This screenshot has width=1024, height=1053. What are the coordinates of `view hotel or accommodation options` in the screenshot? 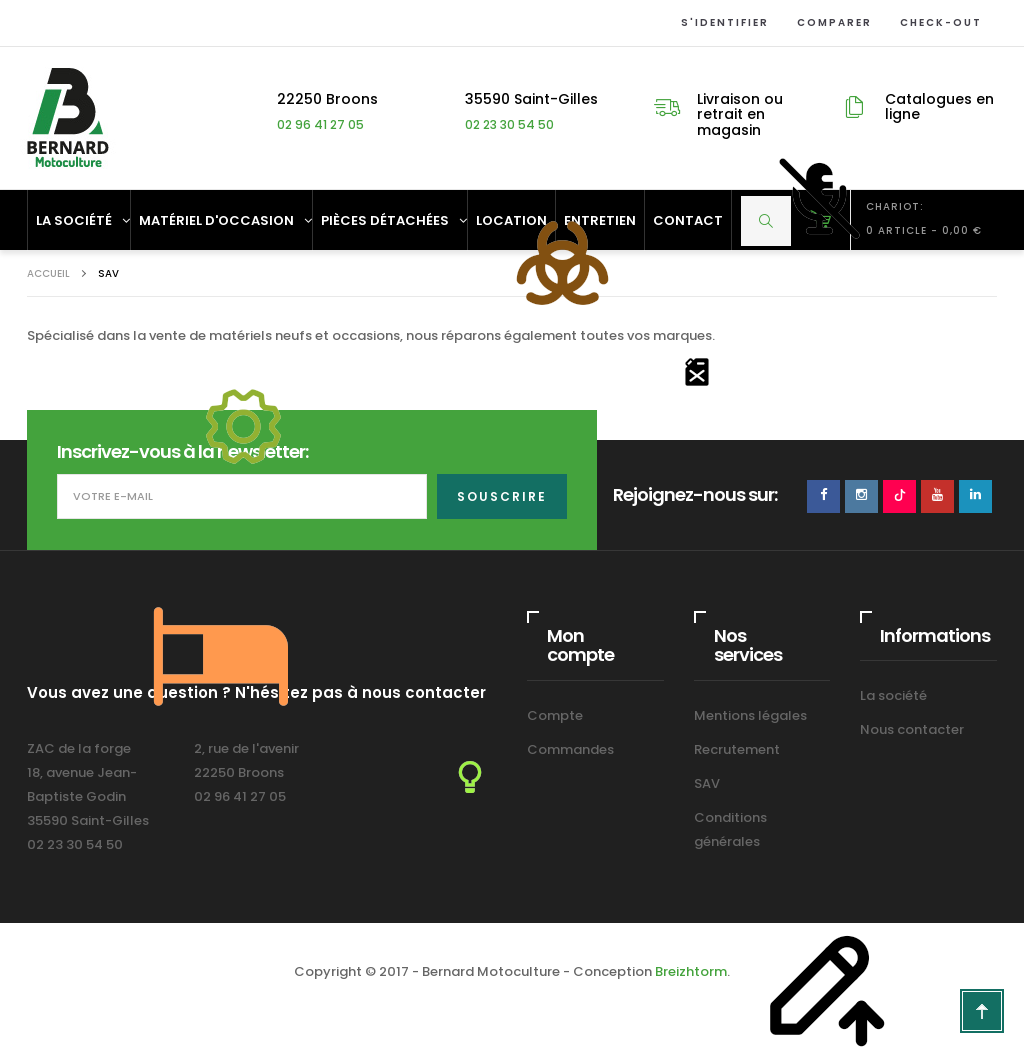 It's located at (216, 656).